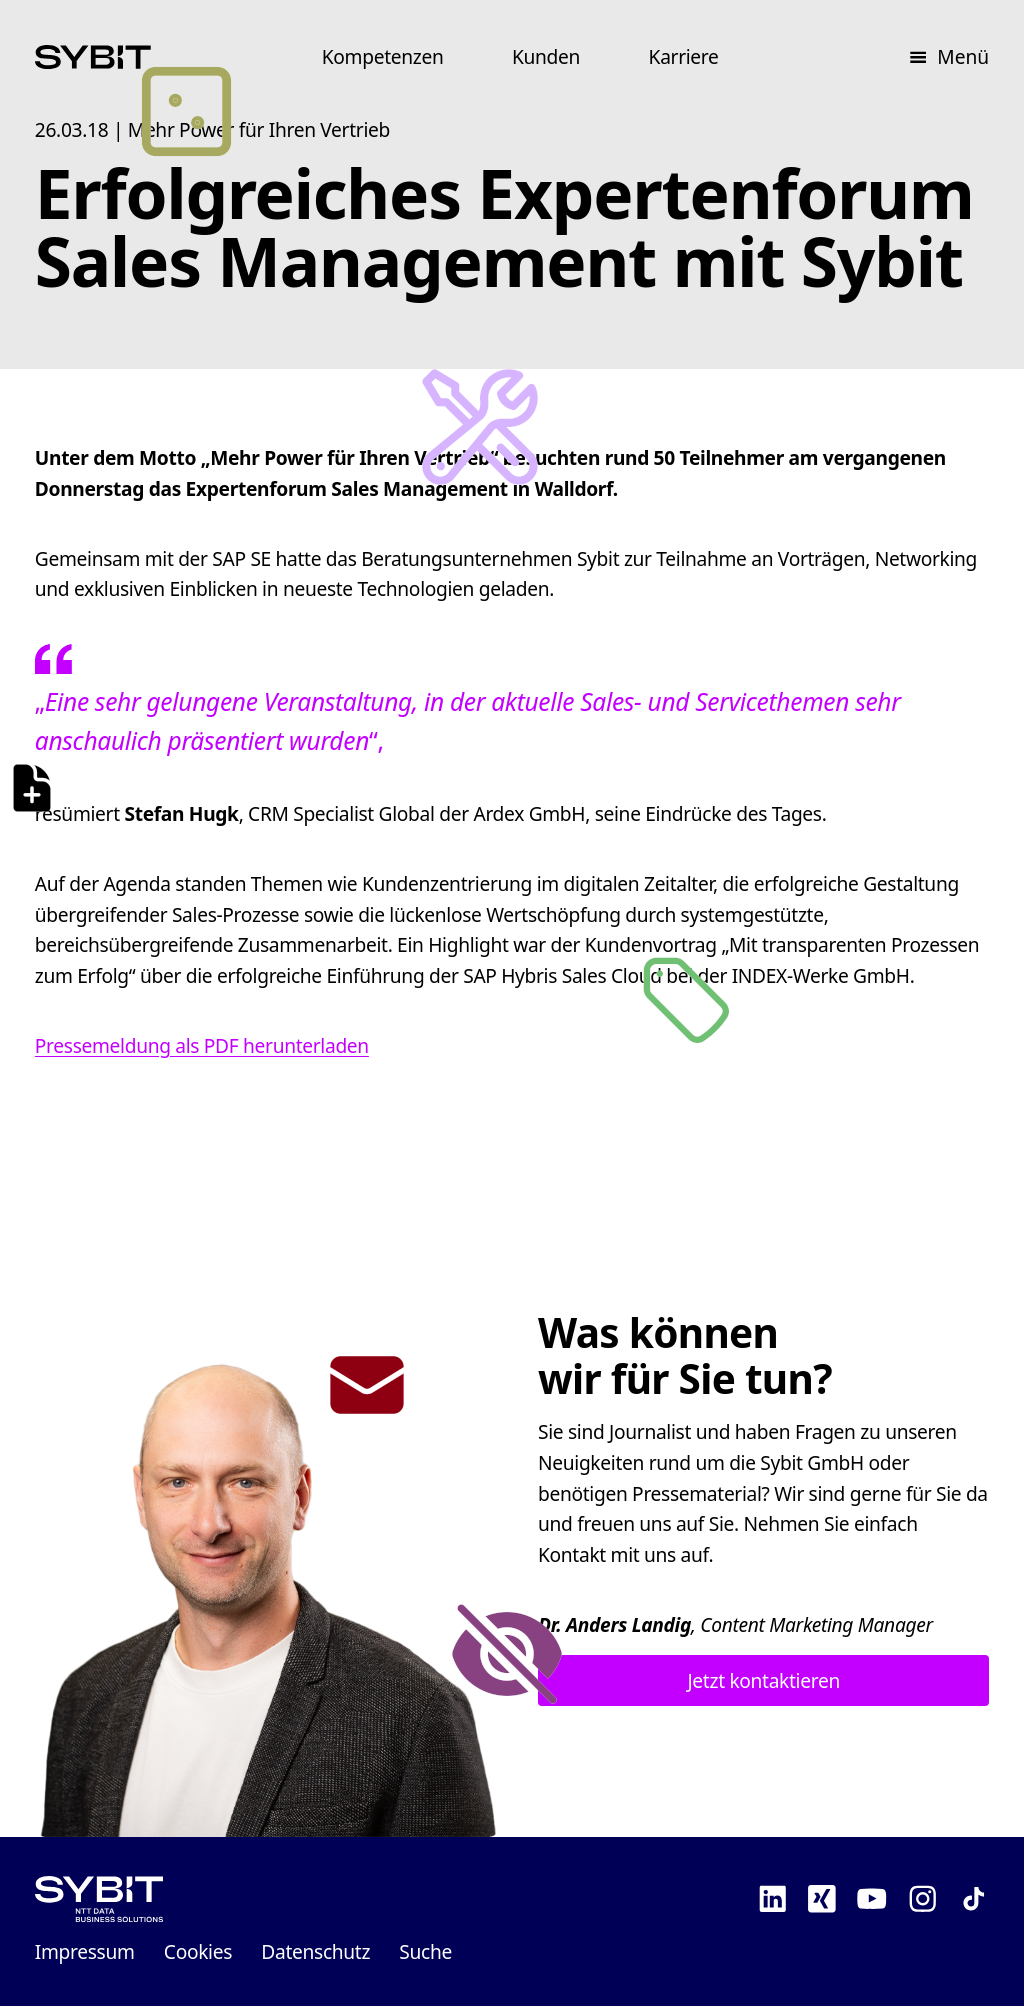  I want to click on create a new document, so click(32, 788).